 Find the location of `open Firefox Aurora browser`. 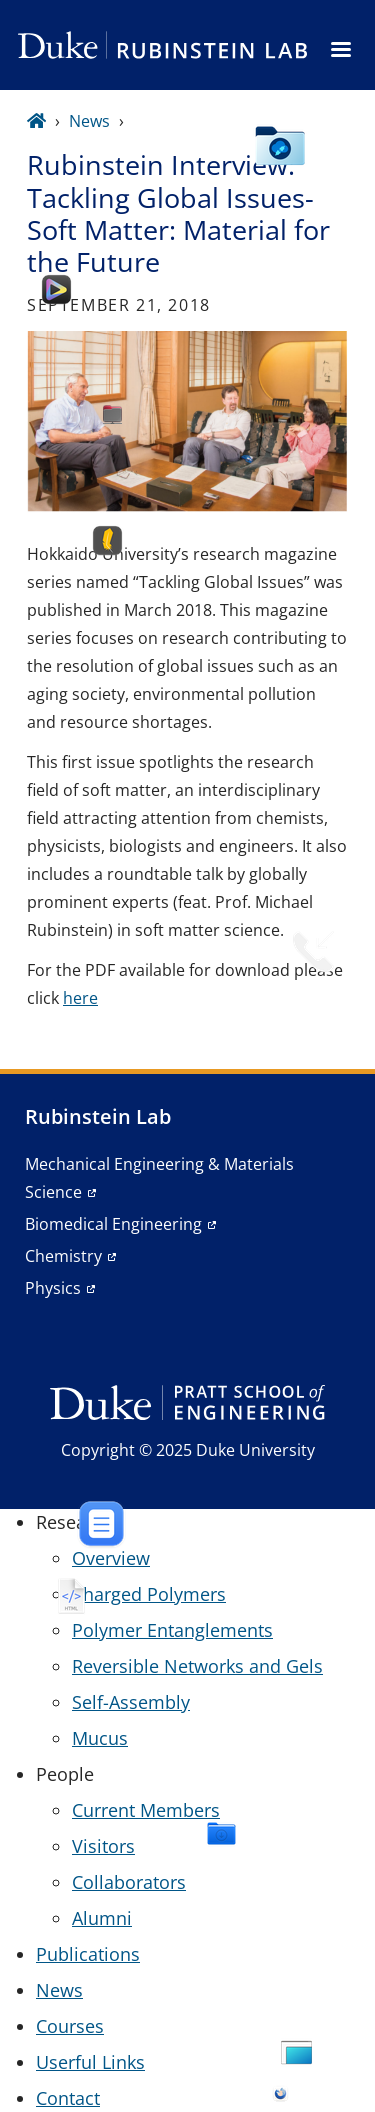

open Firefox Aurora browser is located at coordinates (280, 2093).